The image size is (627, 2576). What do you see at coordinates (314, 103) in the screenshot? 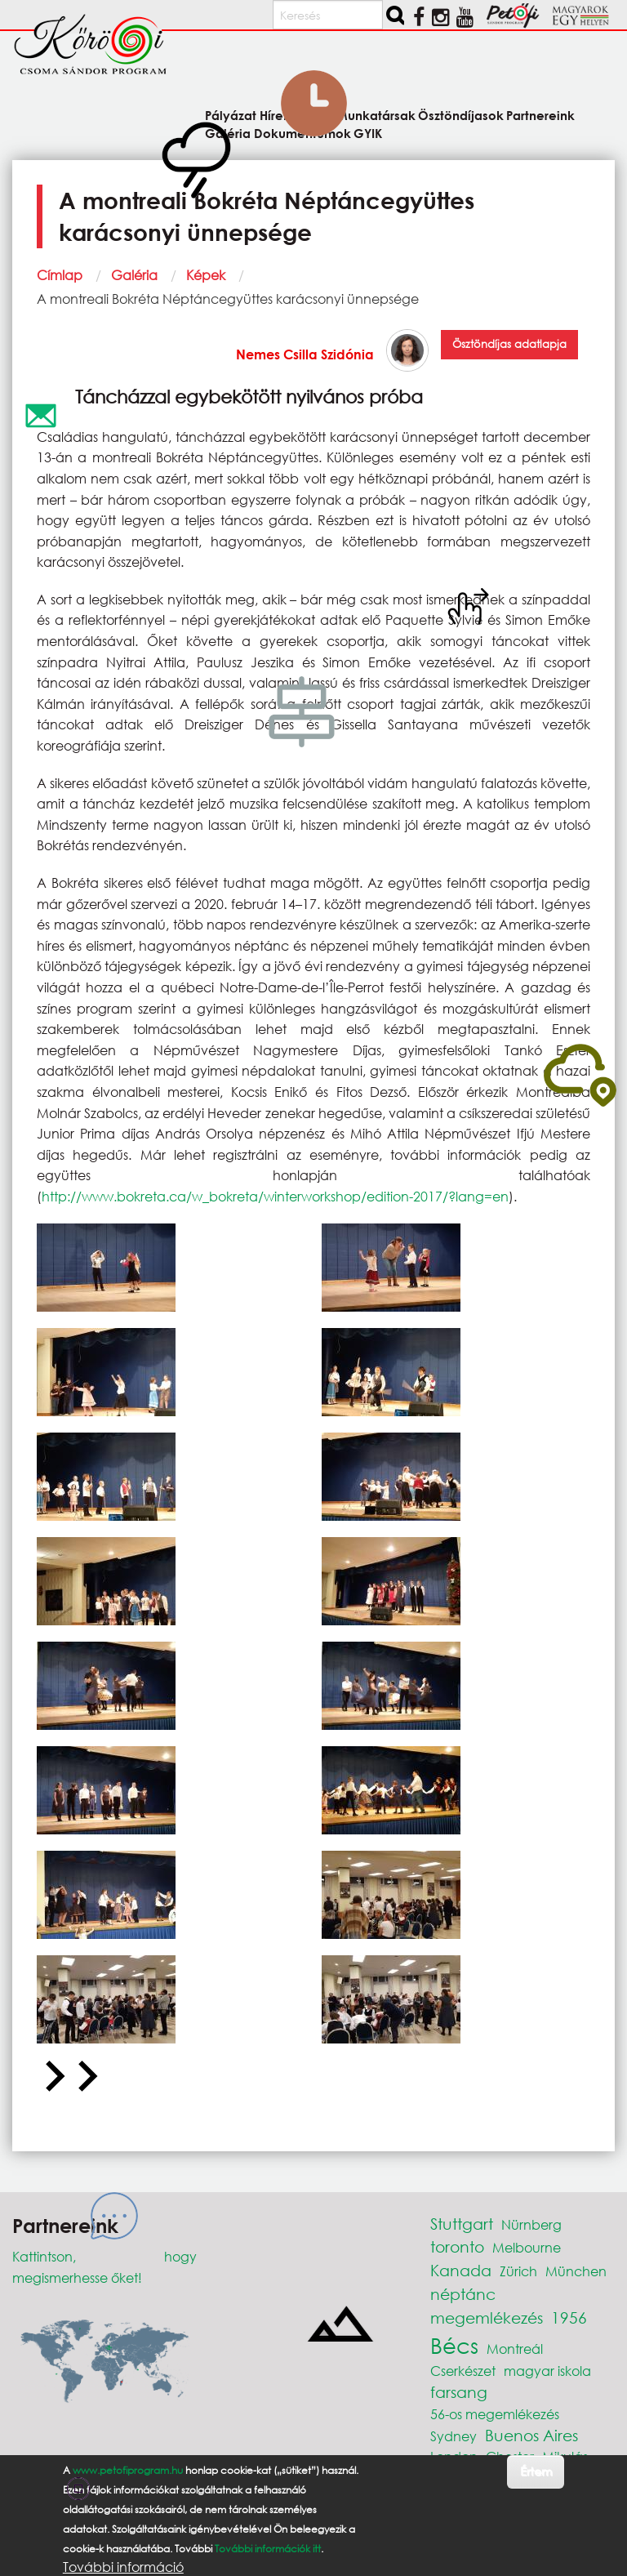
I see `view current time` at bounding box center [314, 103].